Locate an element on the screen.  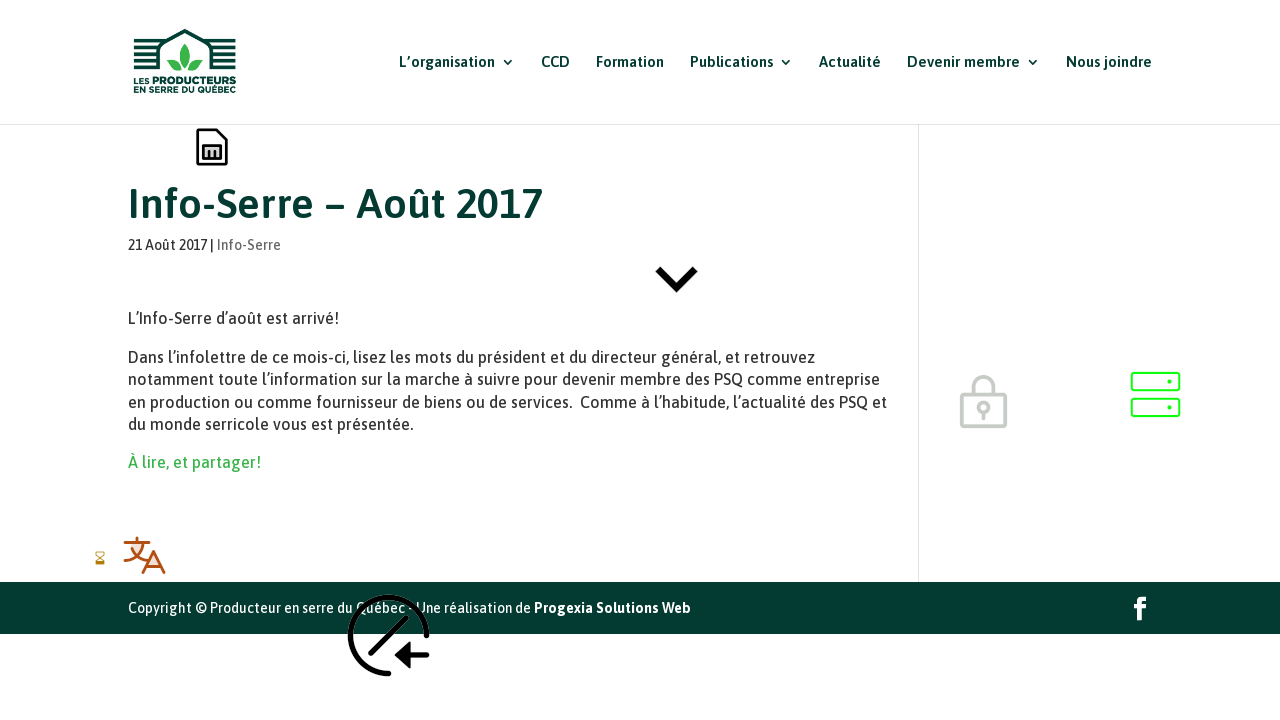
indicates a tracked issue was closed as not planned is located at coordinates (388, 635).